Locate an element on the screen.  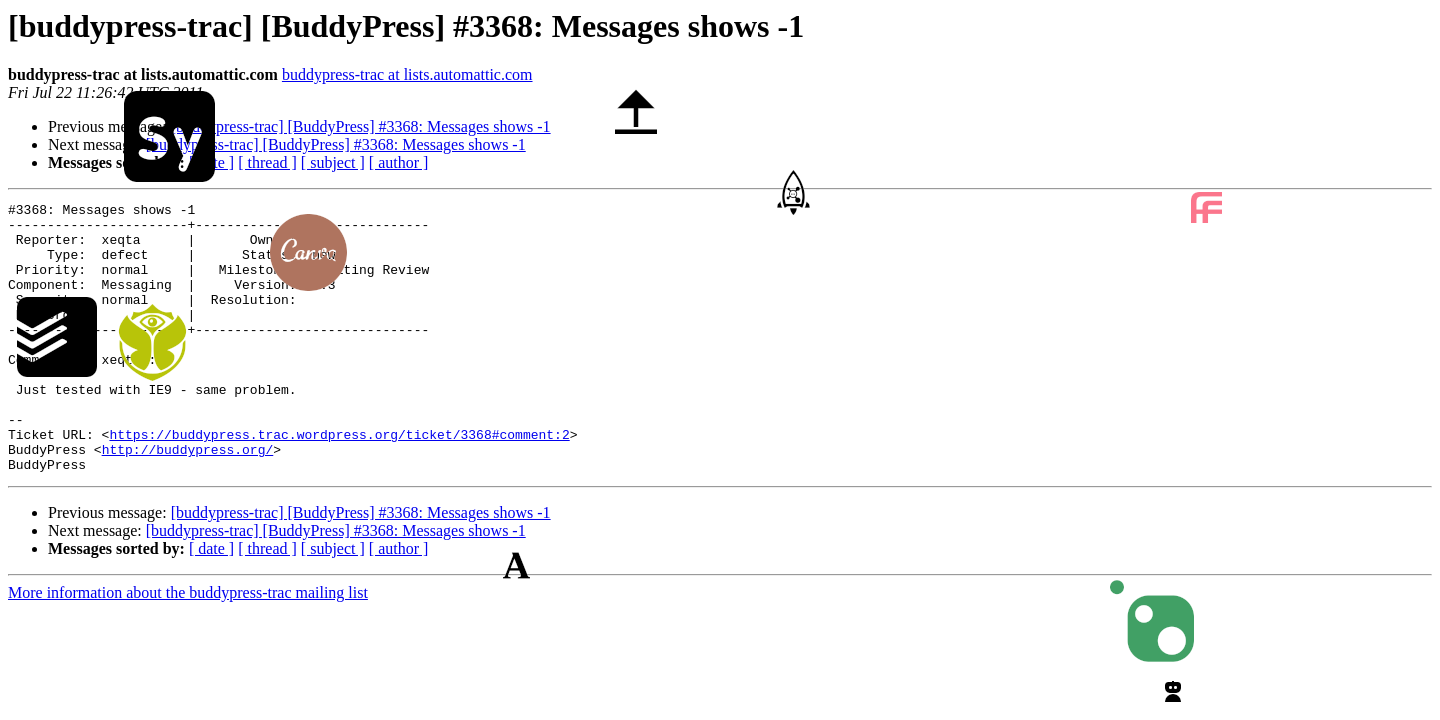
link to academia.edu profile is located at coordinates (516, 565).